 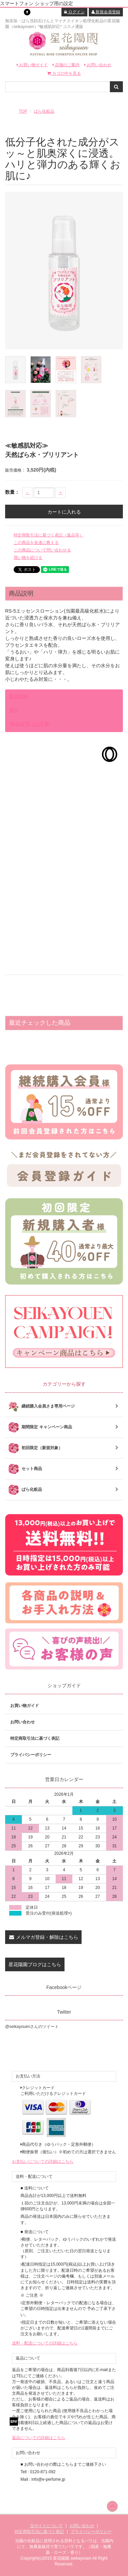 I want to click on open Opera browser, so click(x=110, y=754).